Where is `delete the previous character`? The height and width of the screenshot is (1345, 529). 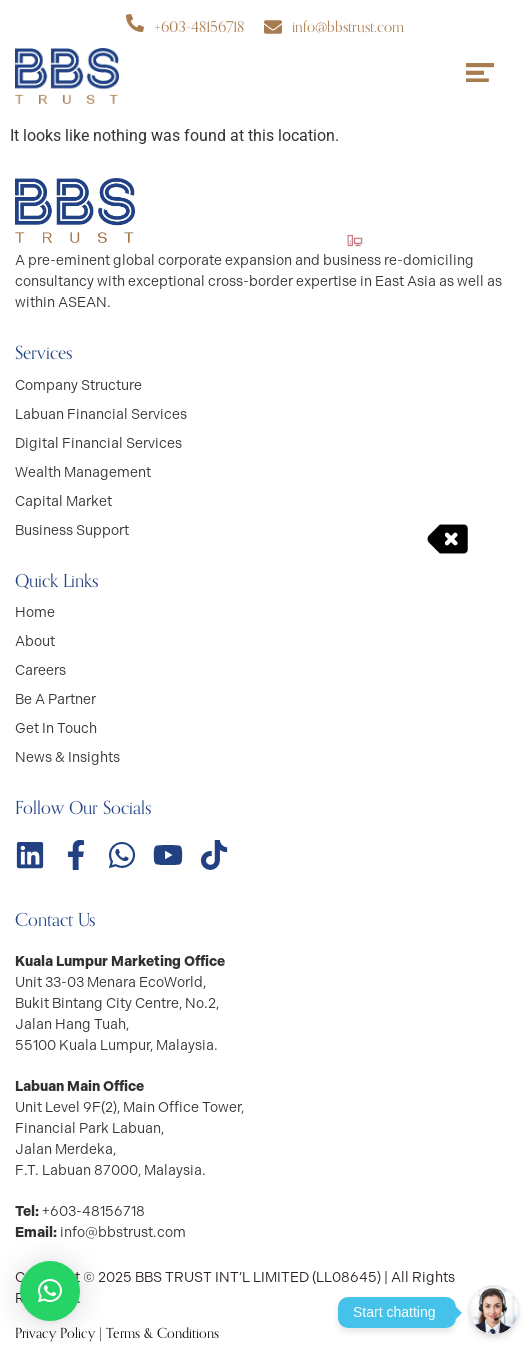 delete the previous character is located at coordinates (447, 539).